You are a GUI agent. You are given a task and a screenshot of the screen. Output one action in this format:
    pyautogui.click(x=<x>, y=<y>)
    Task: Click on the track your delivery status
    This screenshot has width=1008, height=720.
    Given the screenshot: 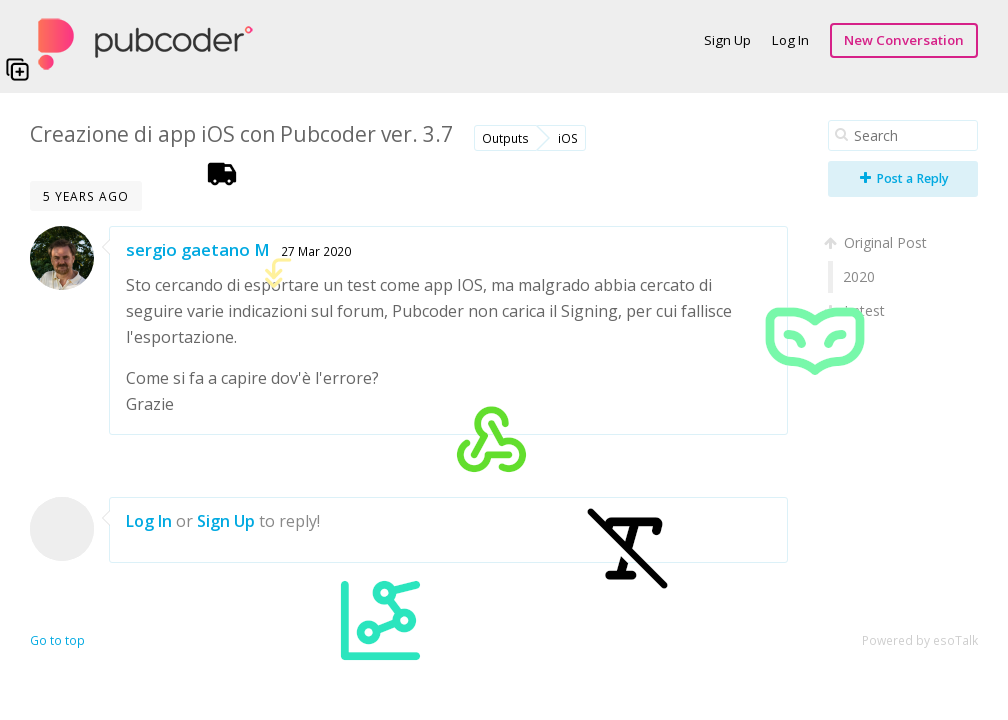 What is the action you would take?
    pyautogui.click(x=222, y=174)
    